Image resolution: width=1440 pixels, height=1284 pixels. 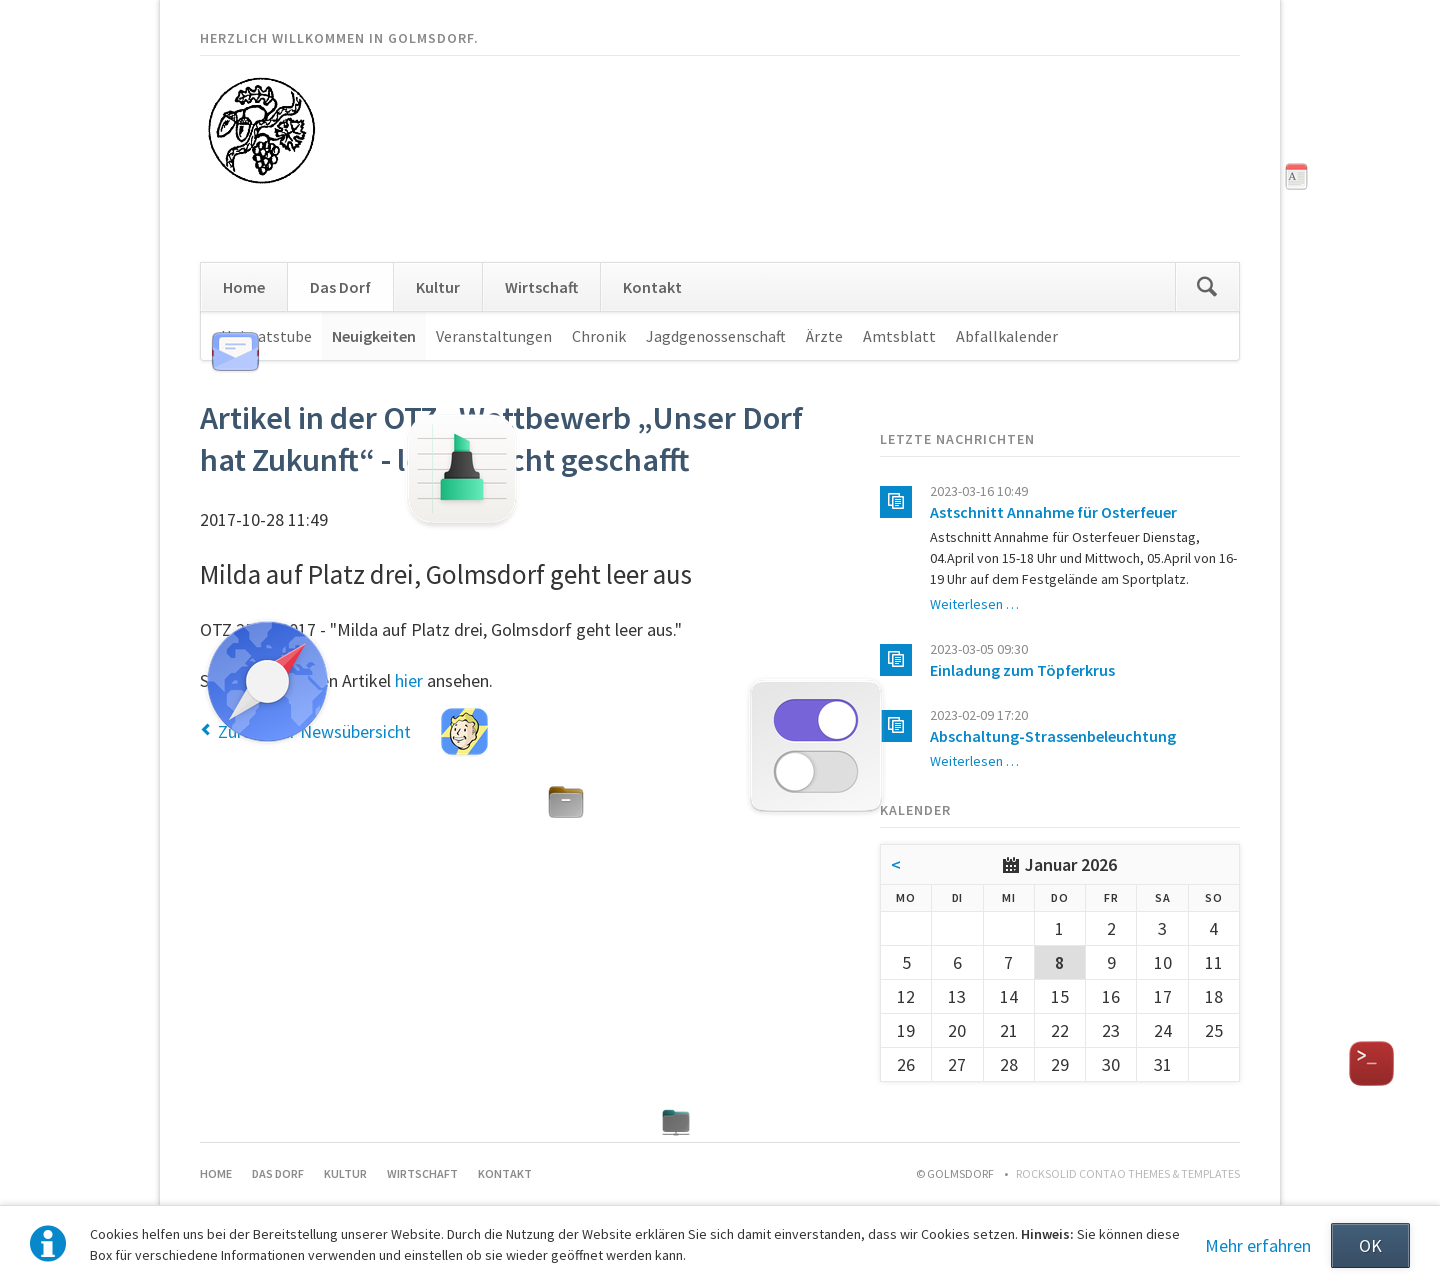 What do you see at coordinates (566, 802) in the screenshot?
I see `open the file manager application` at bounding box center [566, 802].